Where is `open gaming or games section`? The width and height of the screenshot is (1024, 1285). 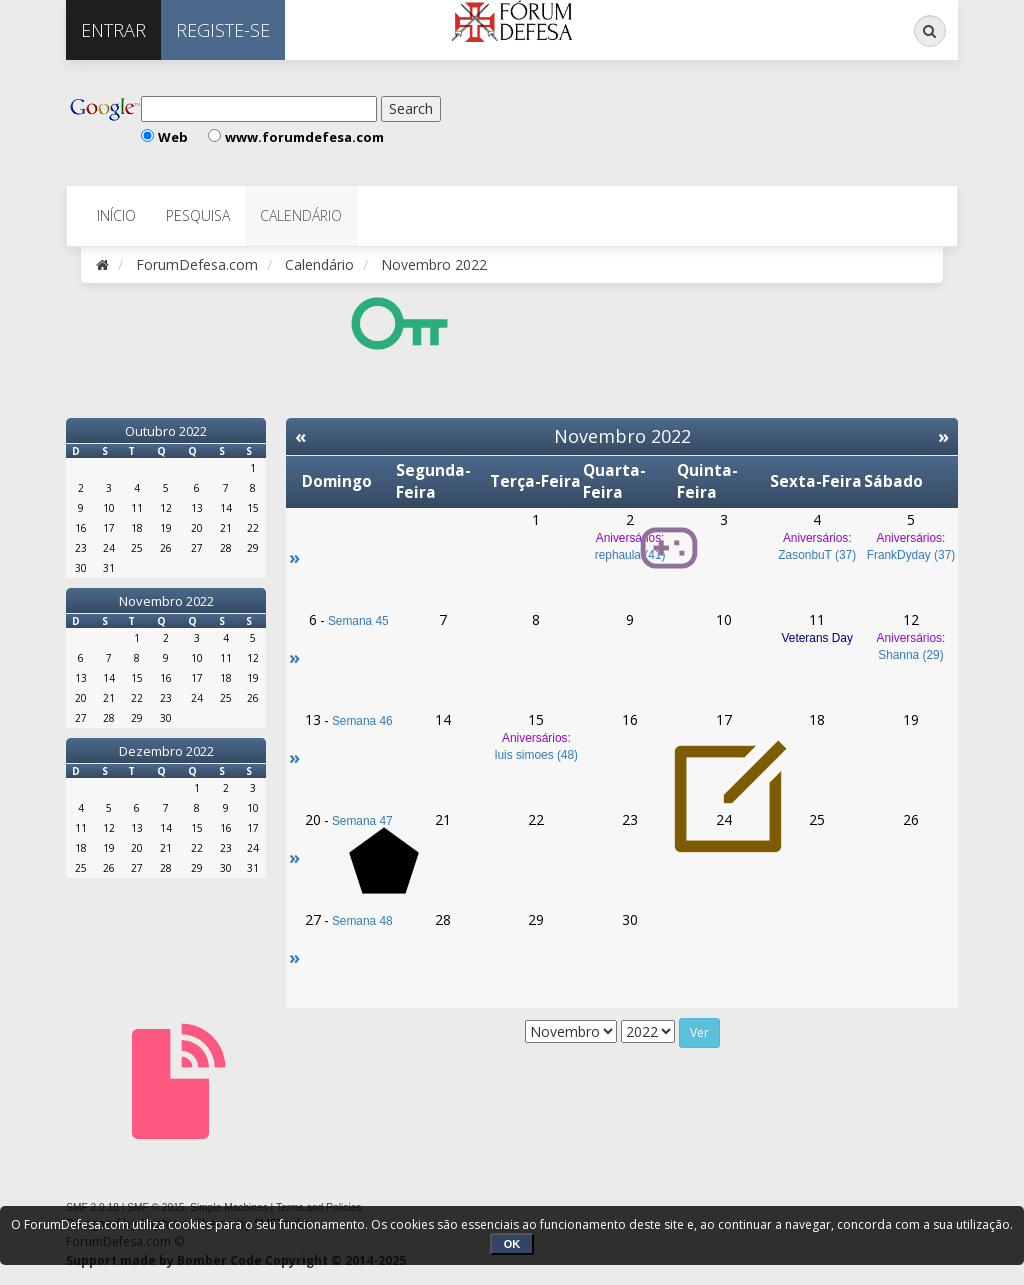
open gaming or games section is located at coordinates (669, 548).